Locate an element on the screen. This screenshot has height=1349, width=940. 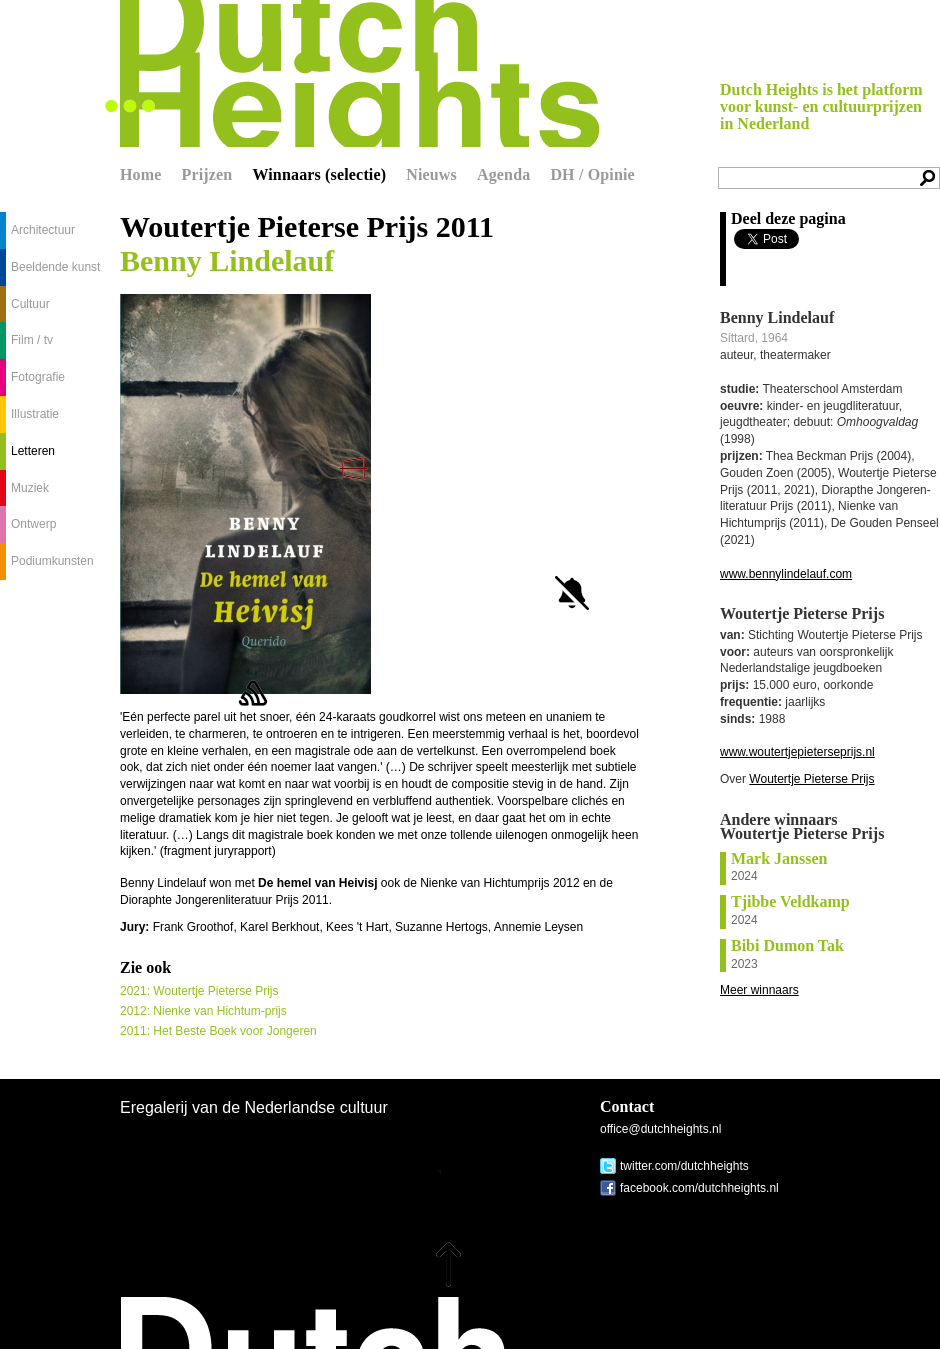
print current document or page is located at coordinates (430, 1172).